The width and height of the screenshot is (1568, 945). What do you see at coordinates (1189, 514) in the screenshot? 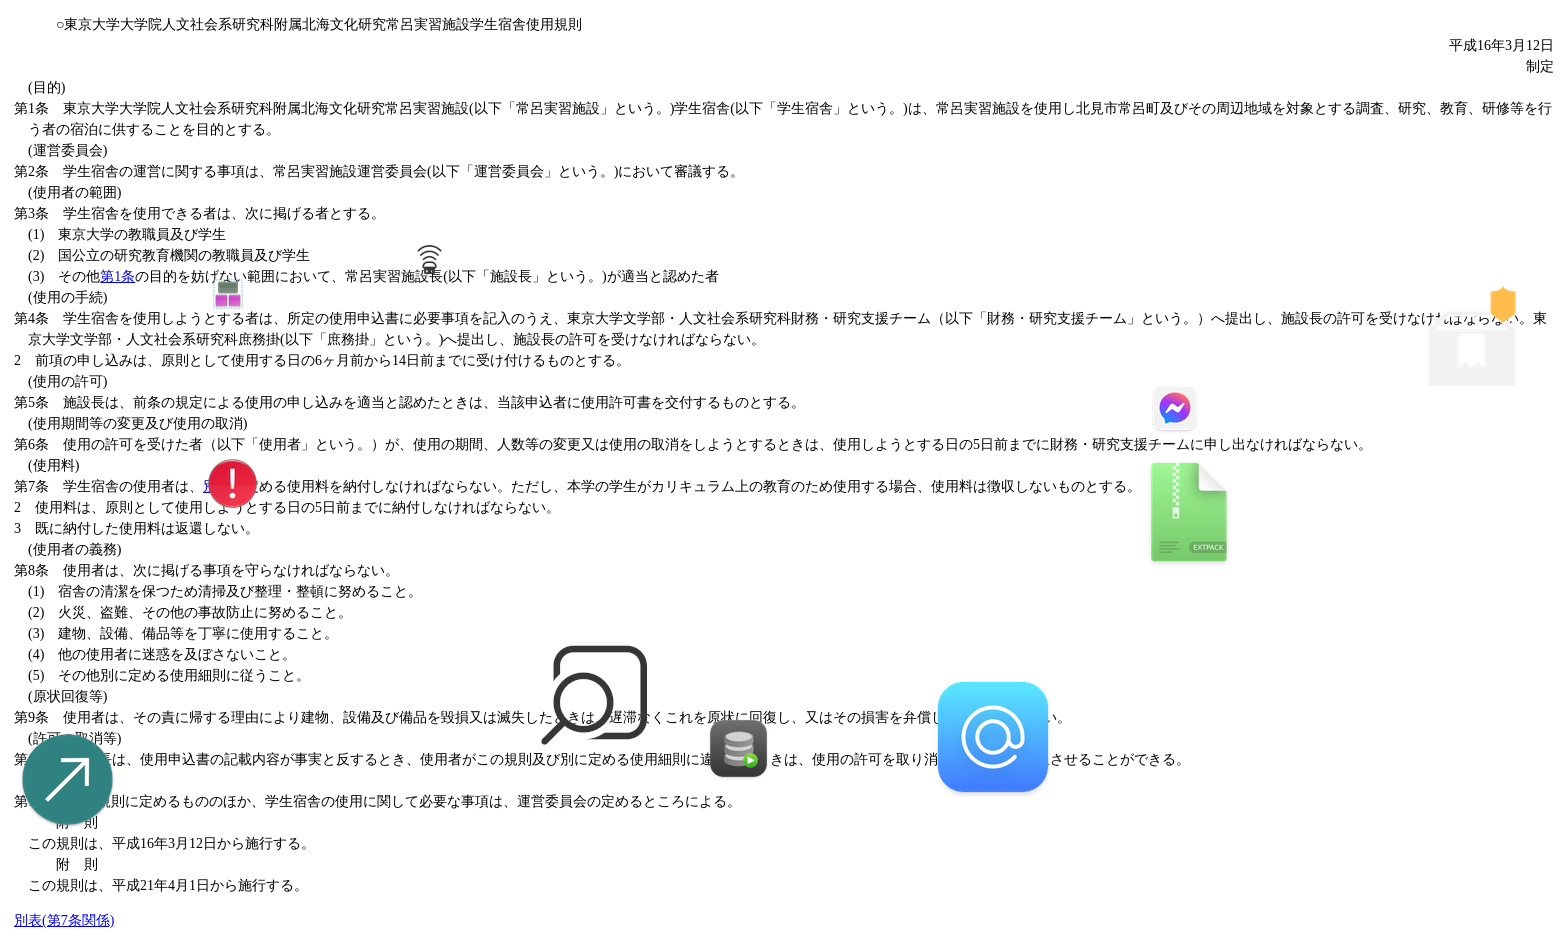
I see `virtualbox extension pack file` at bounding box center [1189, 514].